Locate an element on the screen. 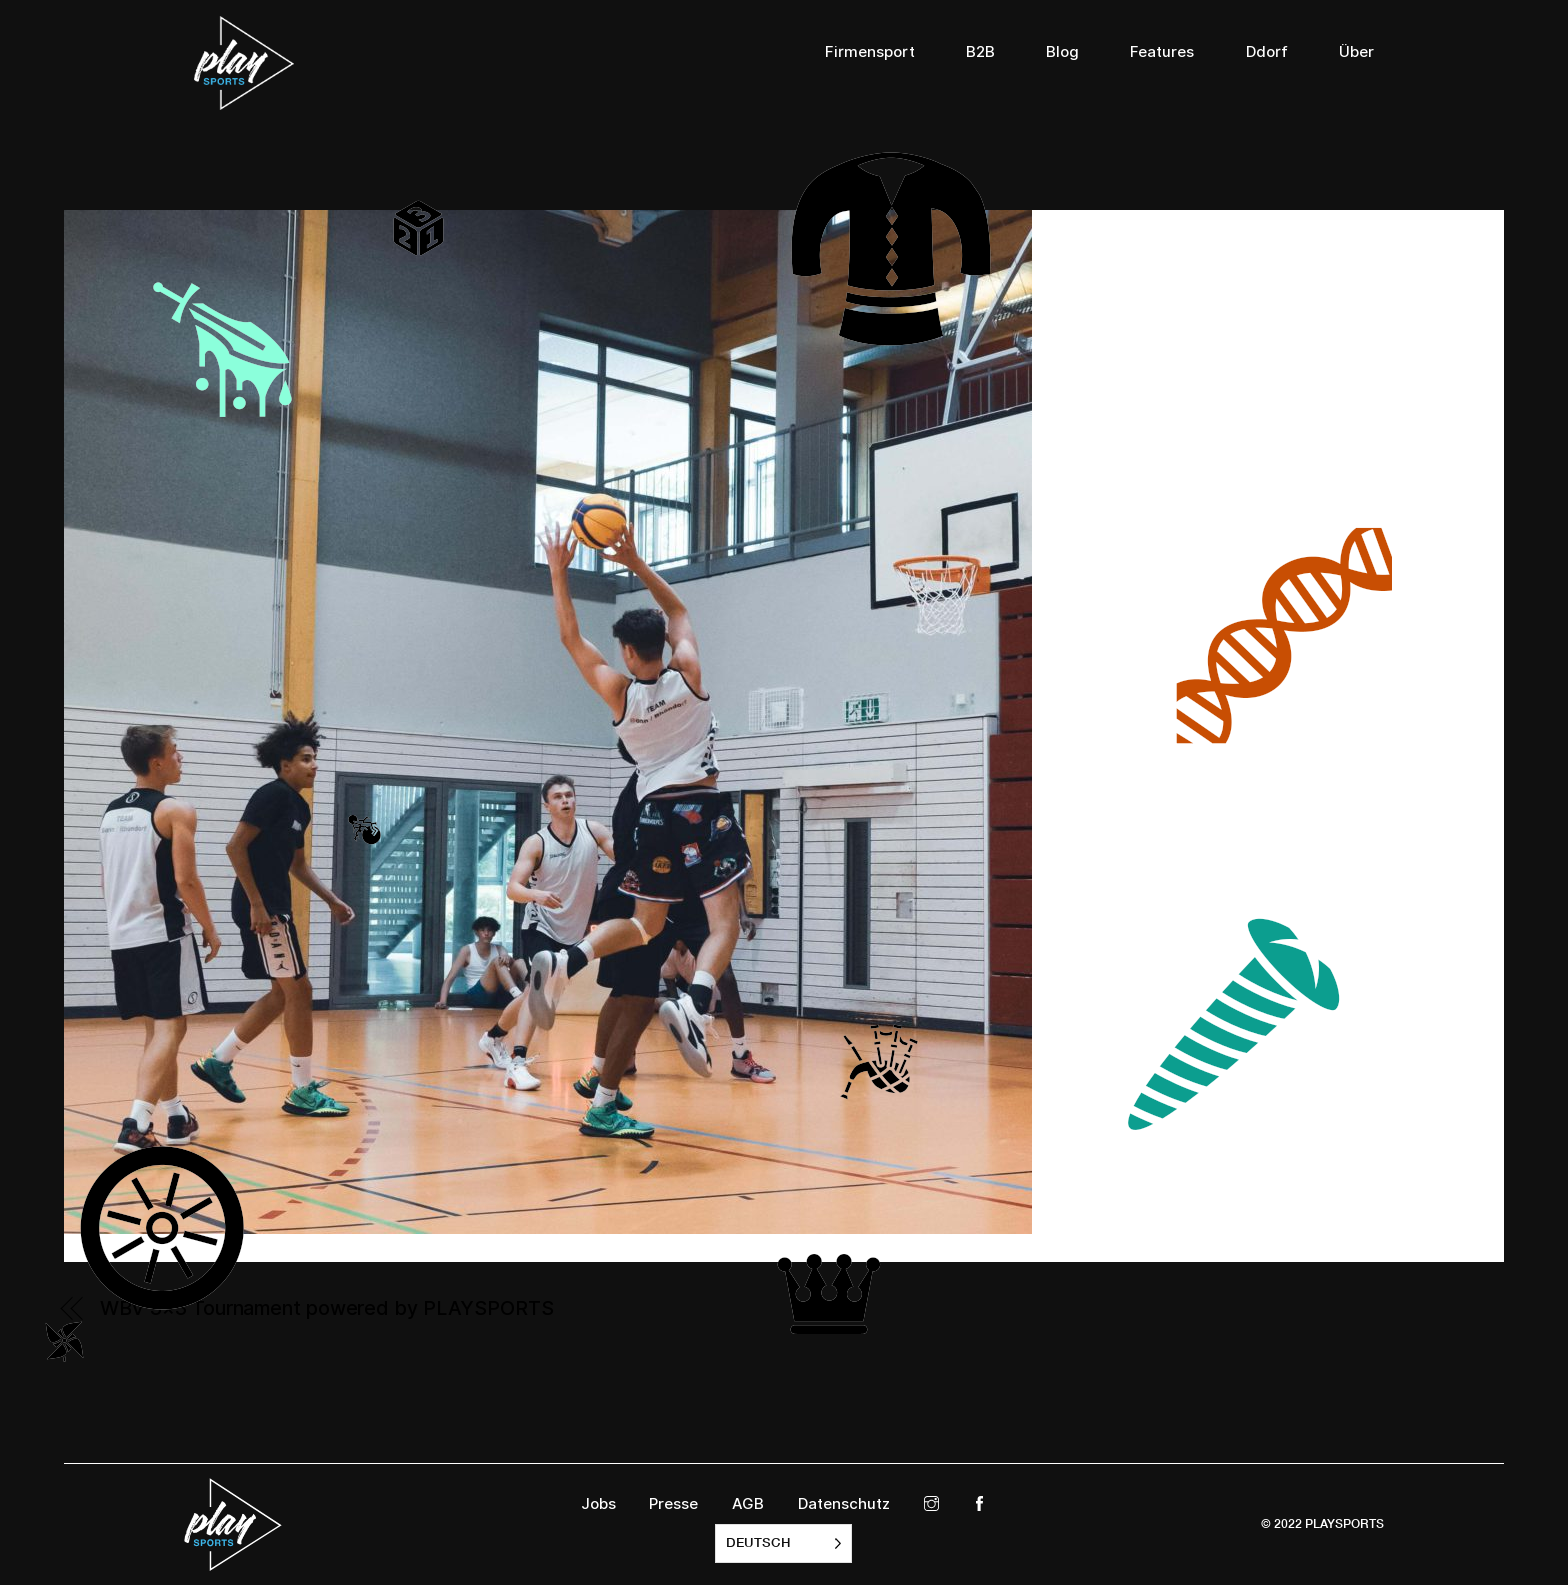 This screenshot has width=1568, height=1585. view clothing or apparel items is located at coordinates (891, 249).